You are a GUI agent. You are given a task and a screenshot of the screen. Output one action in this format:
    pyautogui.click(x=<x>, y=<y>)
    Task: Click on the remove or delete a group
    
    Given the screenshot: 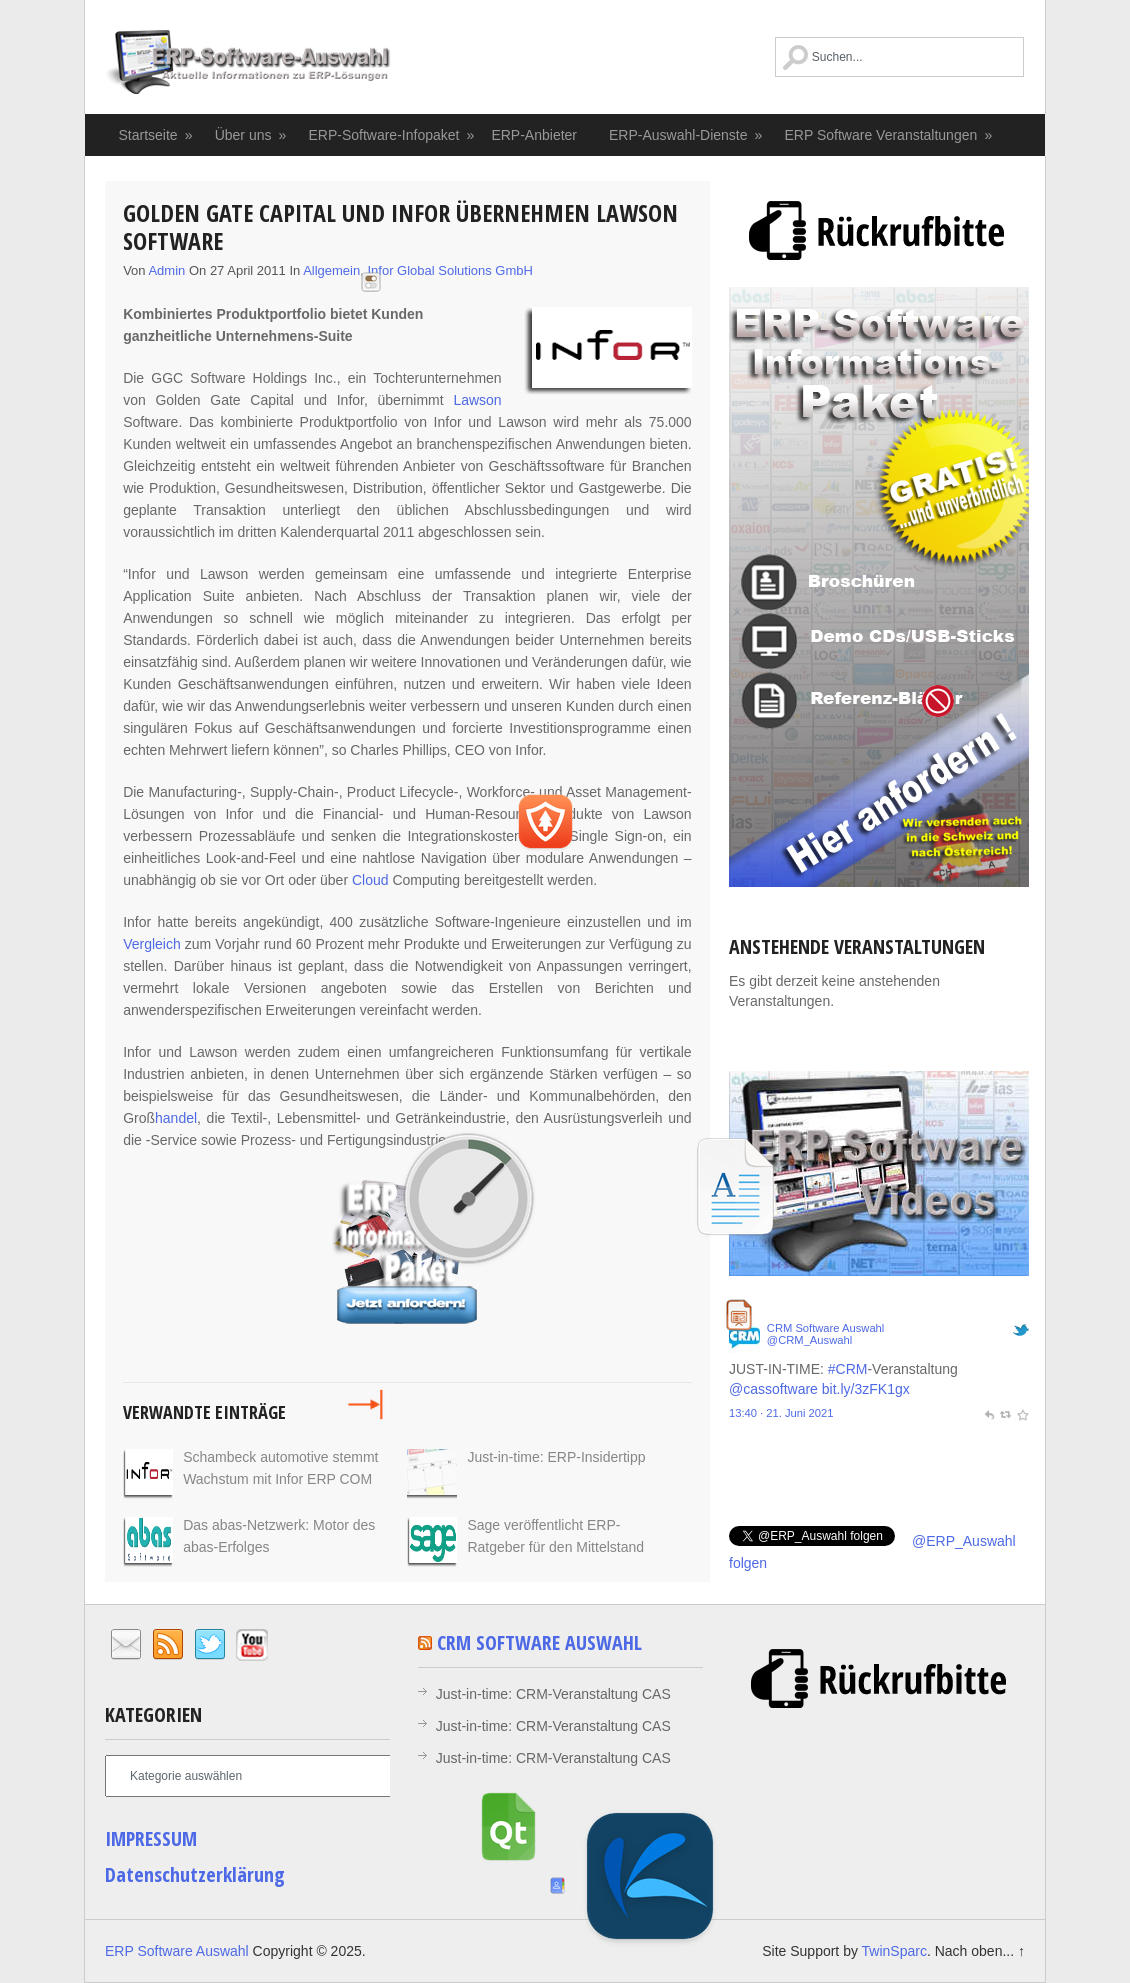 What is the action you would take?
    pyautogui.click(x=938, y=701)
    